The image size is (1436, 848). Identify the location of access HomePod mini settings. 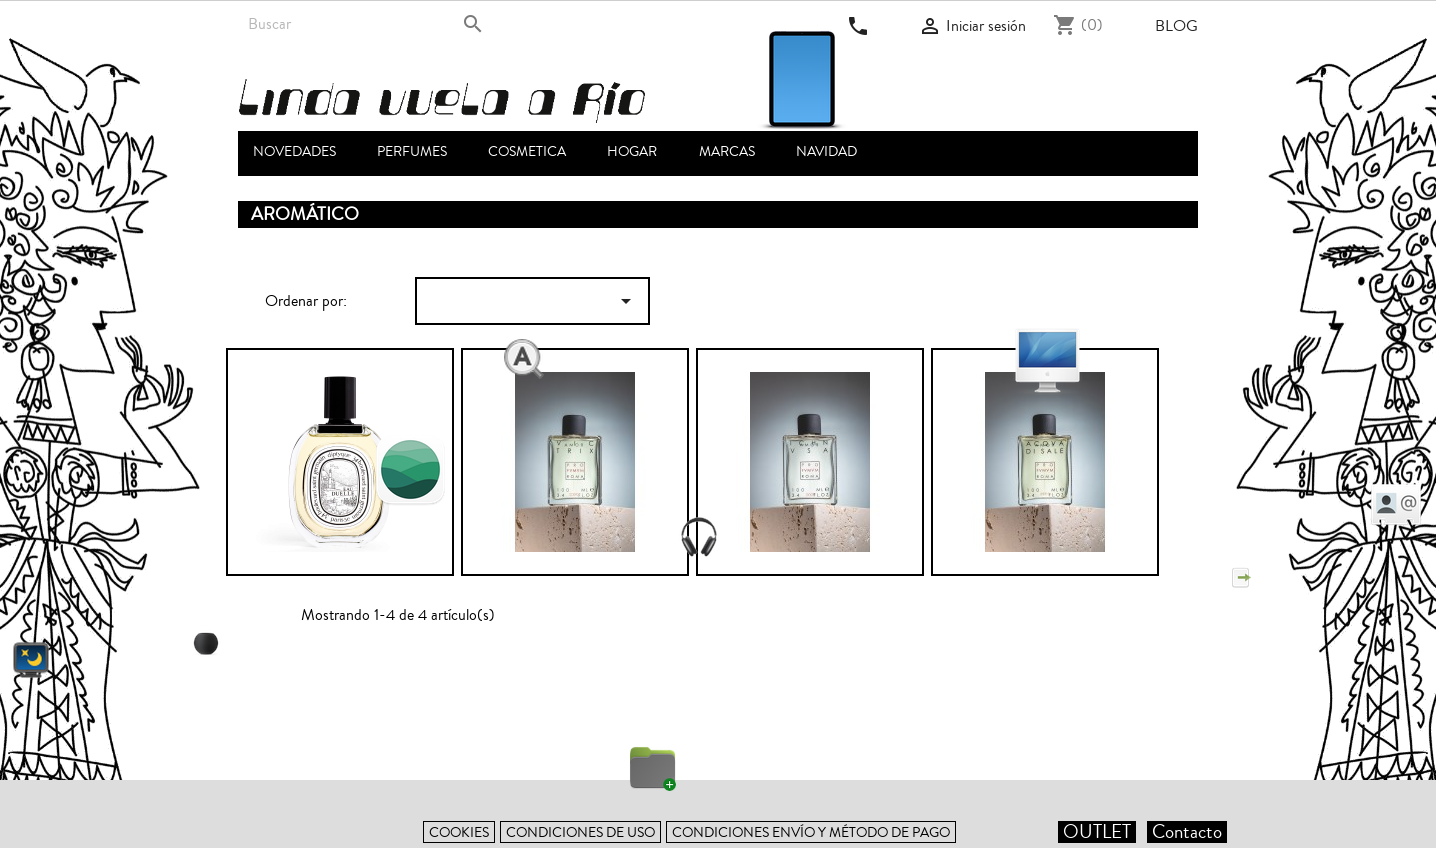
(206, 646).